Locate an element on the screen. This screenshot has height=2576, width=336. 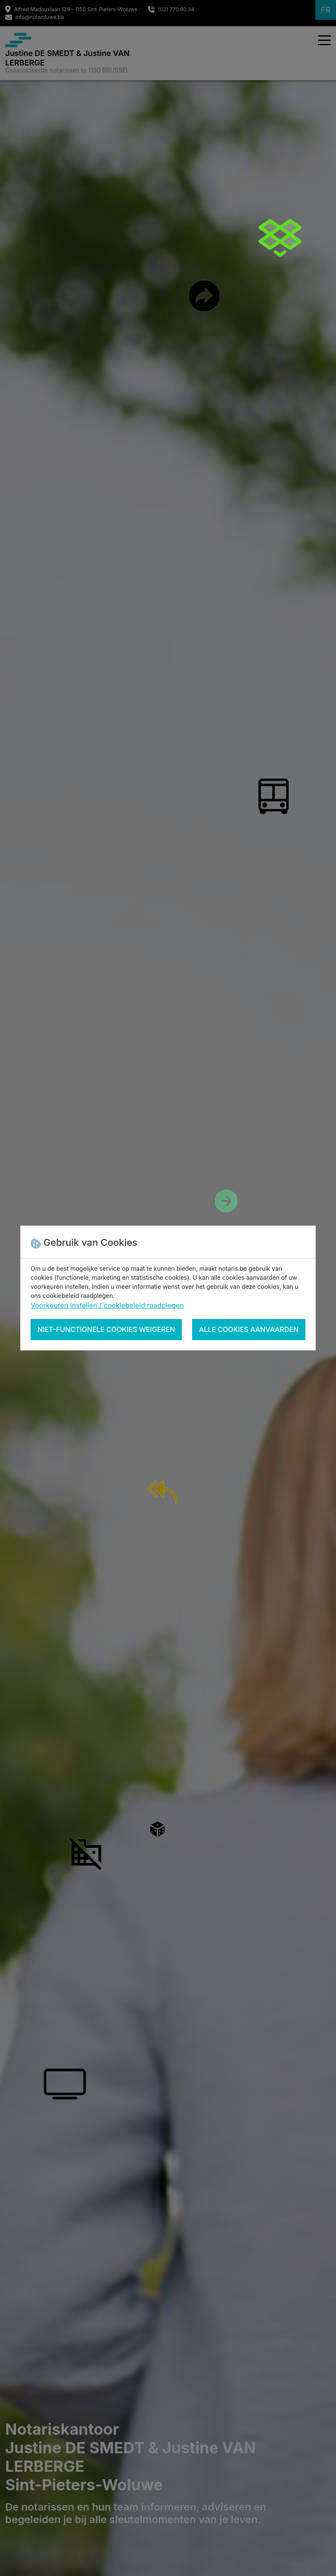
reply all to a message or email is located at coordinates (163, 1492).